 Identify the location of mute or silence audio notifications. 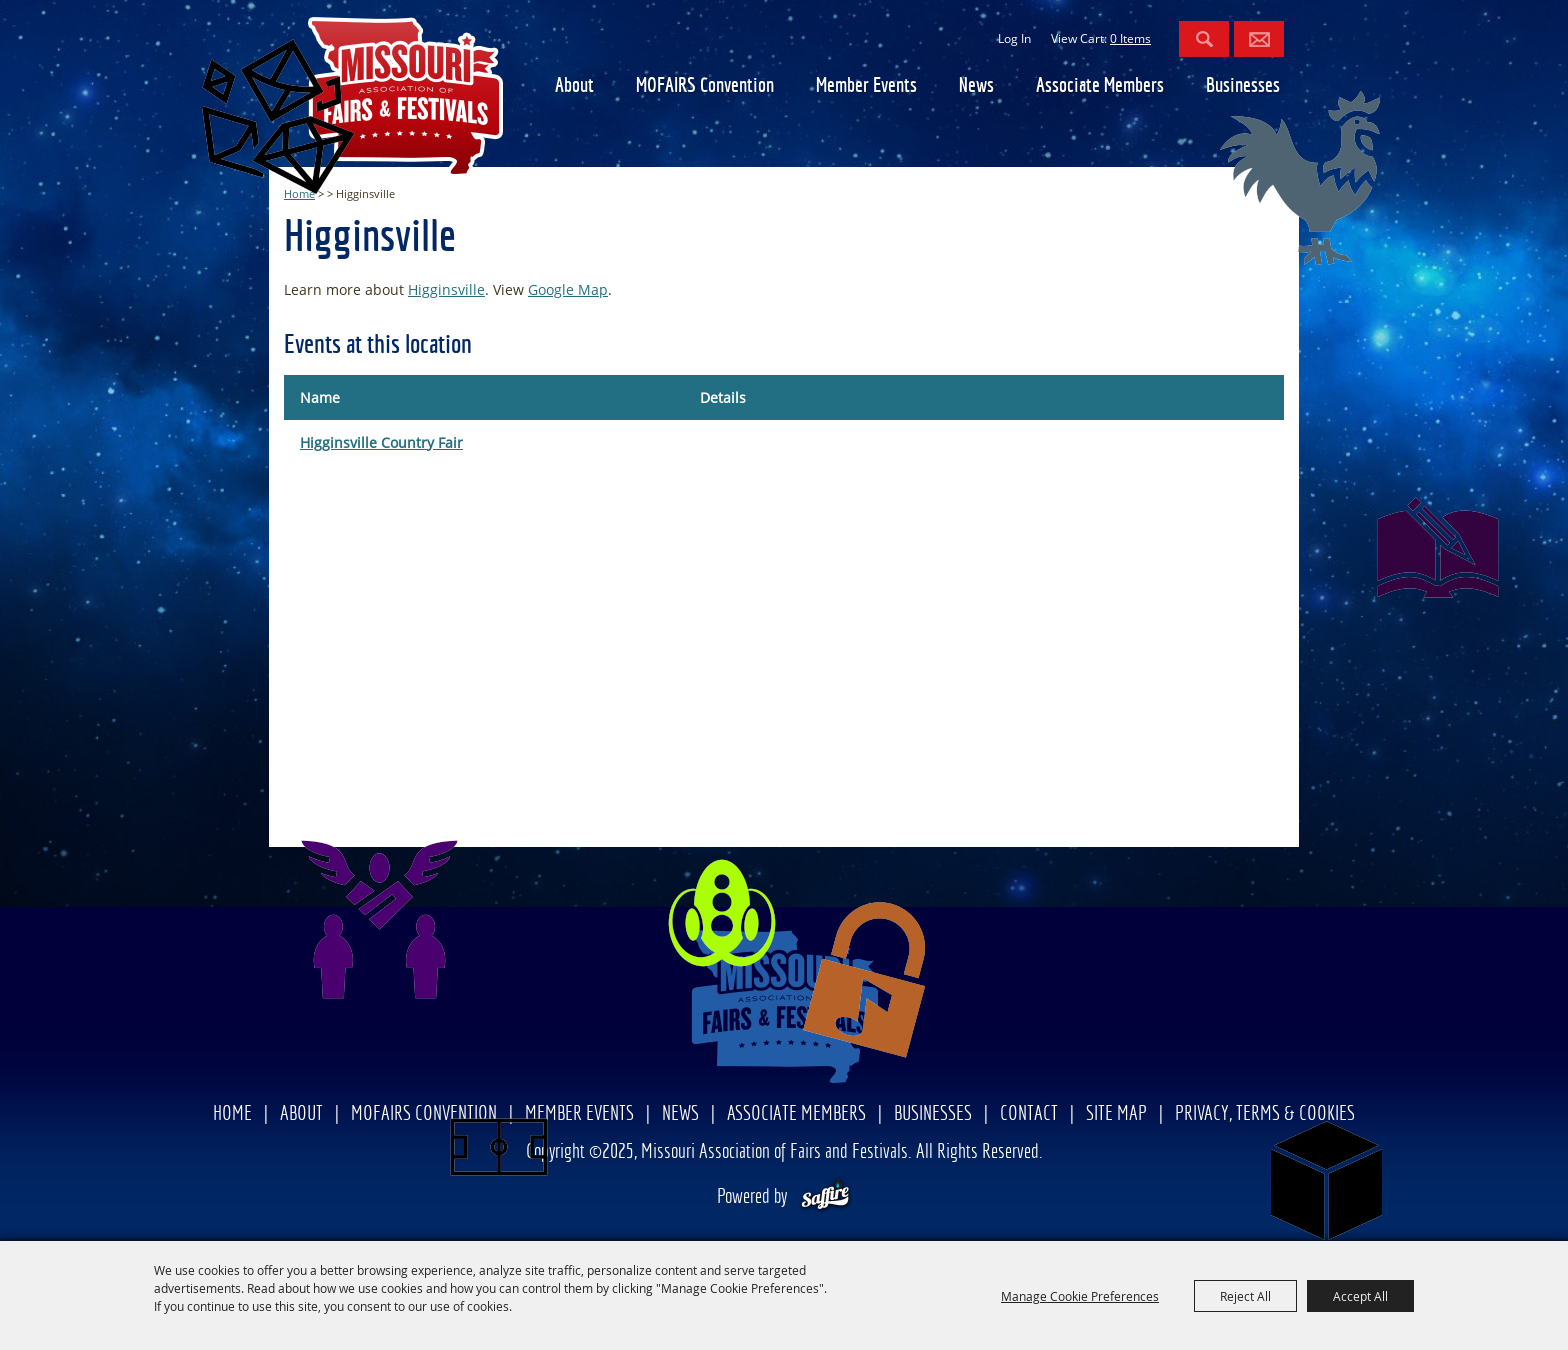
(865, 980).